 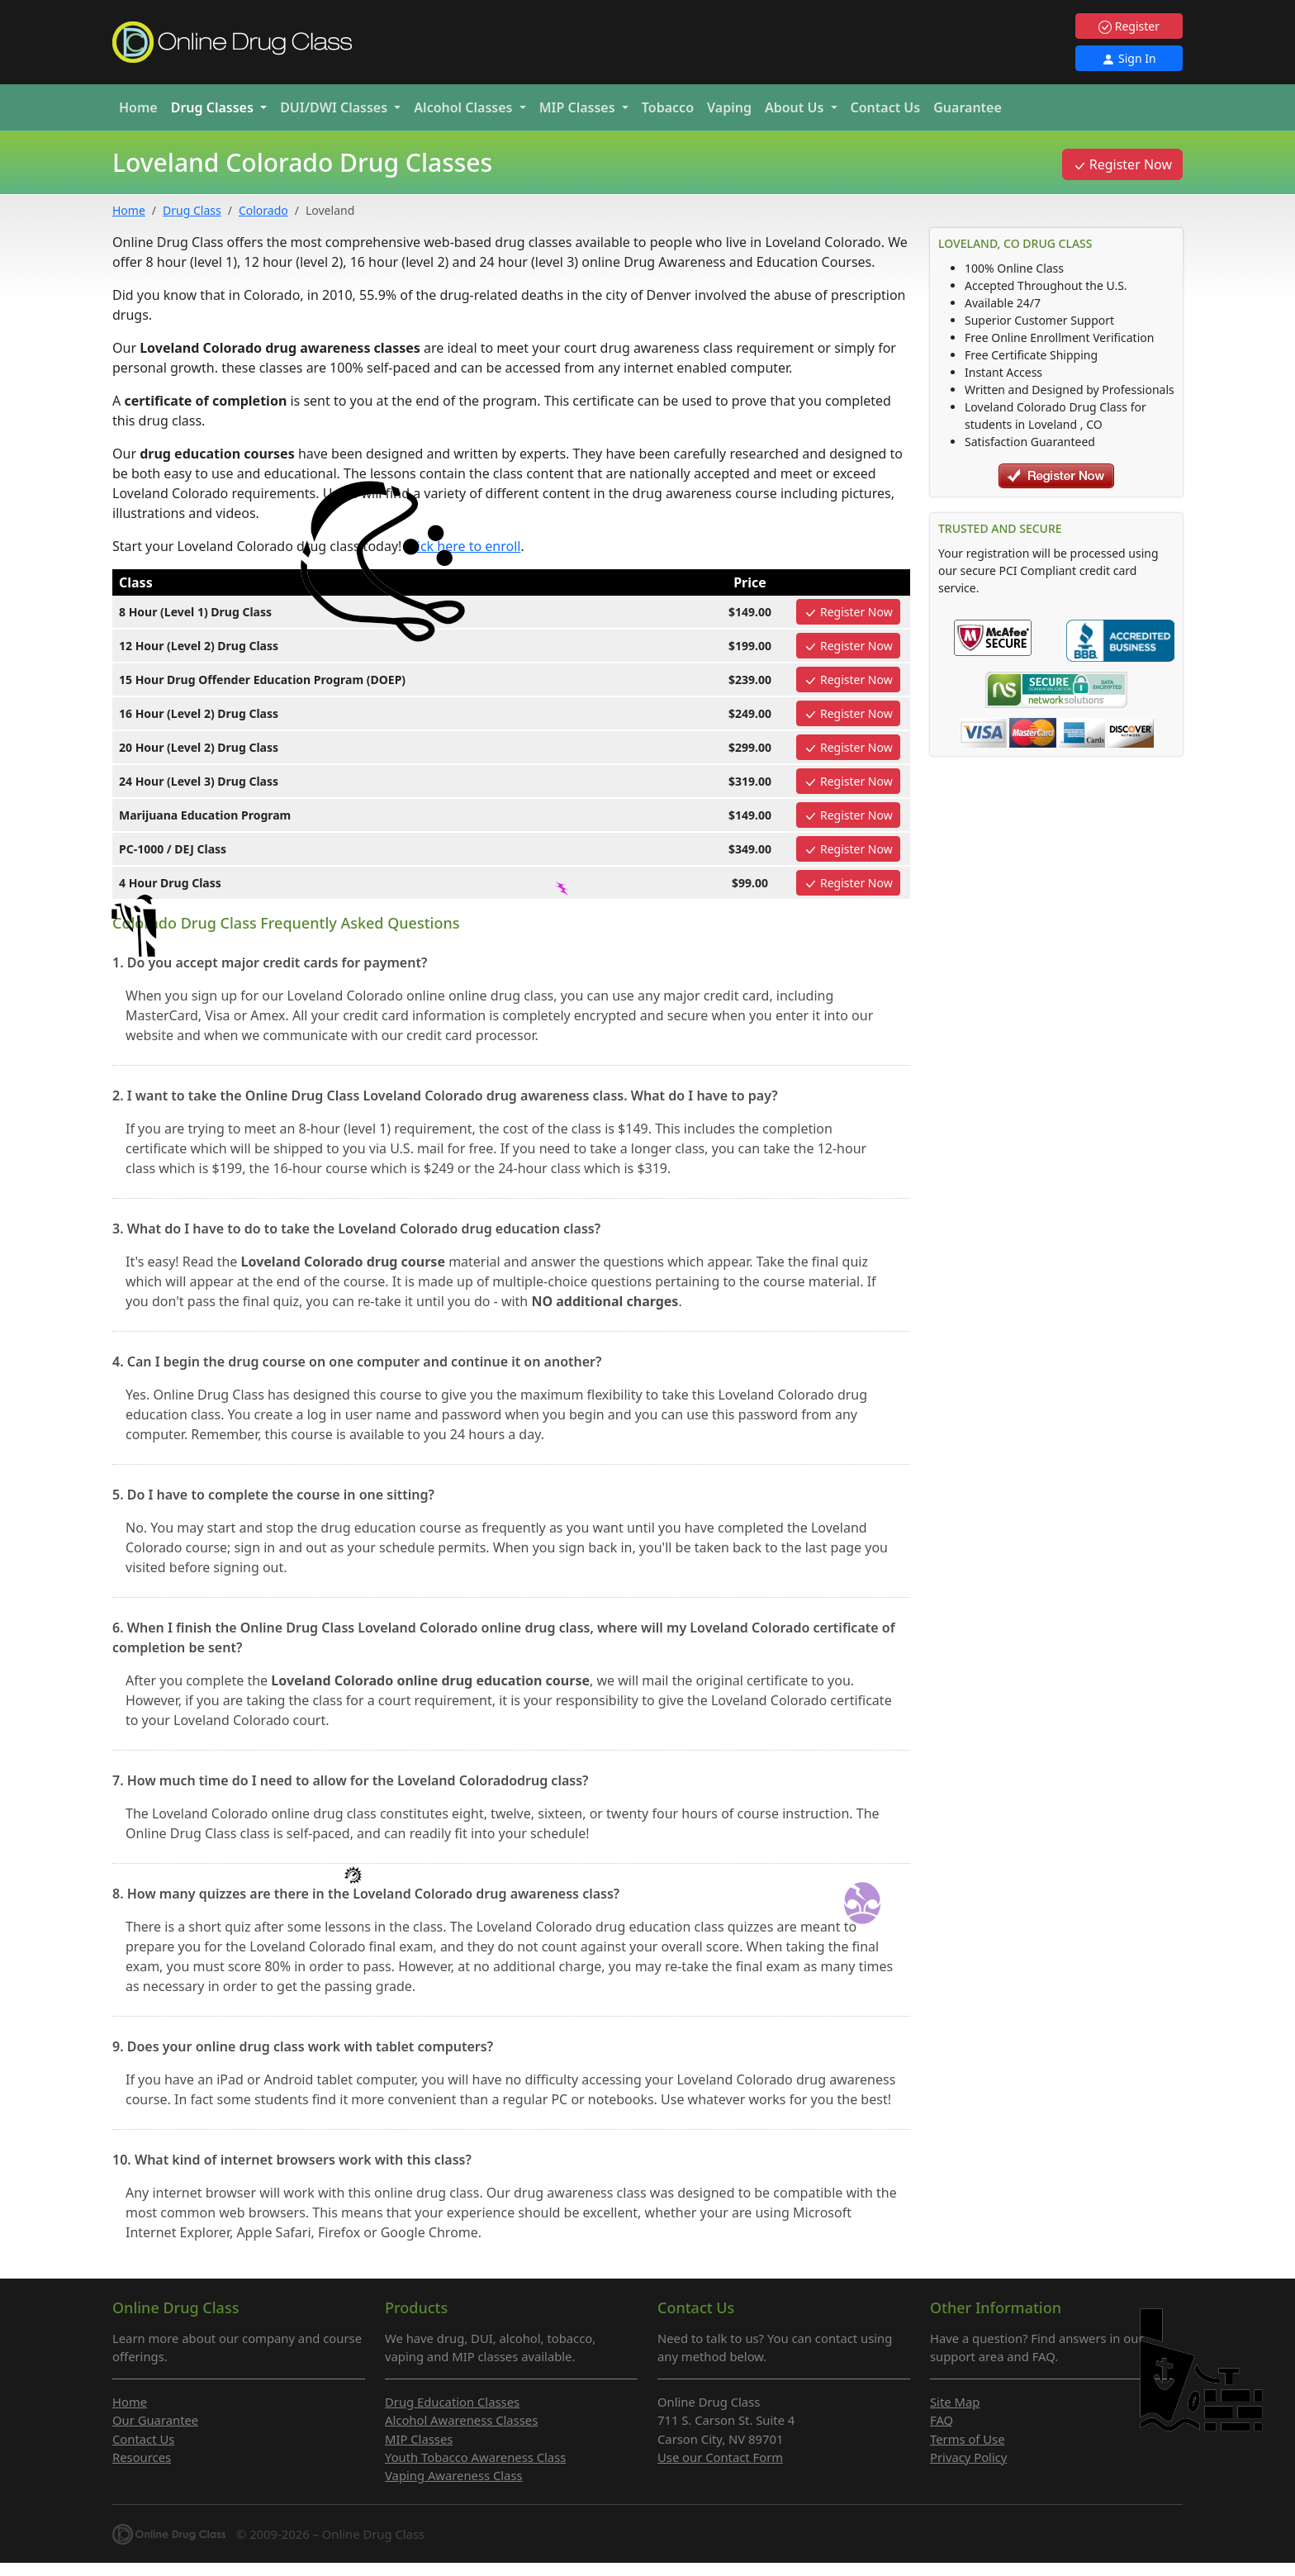 I want to click on the hermit tarot card icon, so click(x=136, y=925).